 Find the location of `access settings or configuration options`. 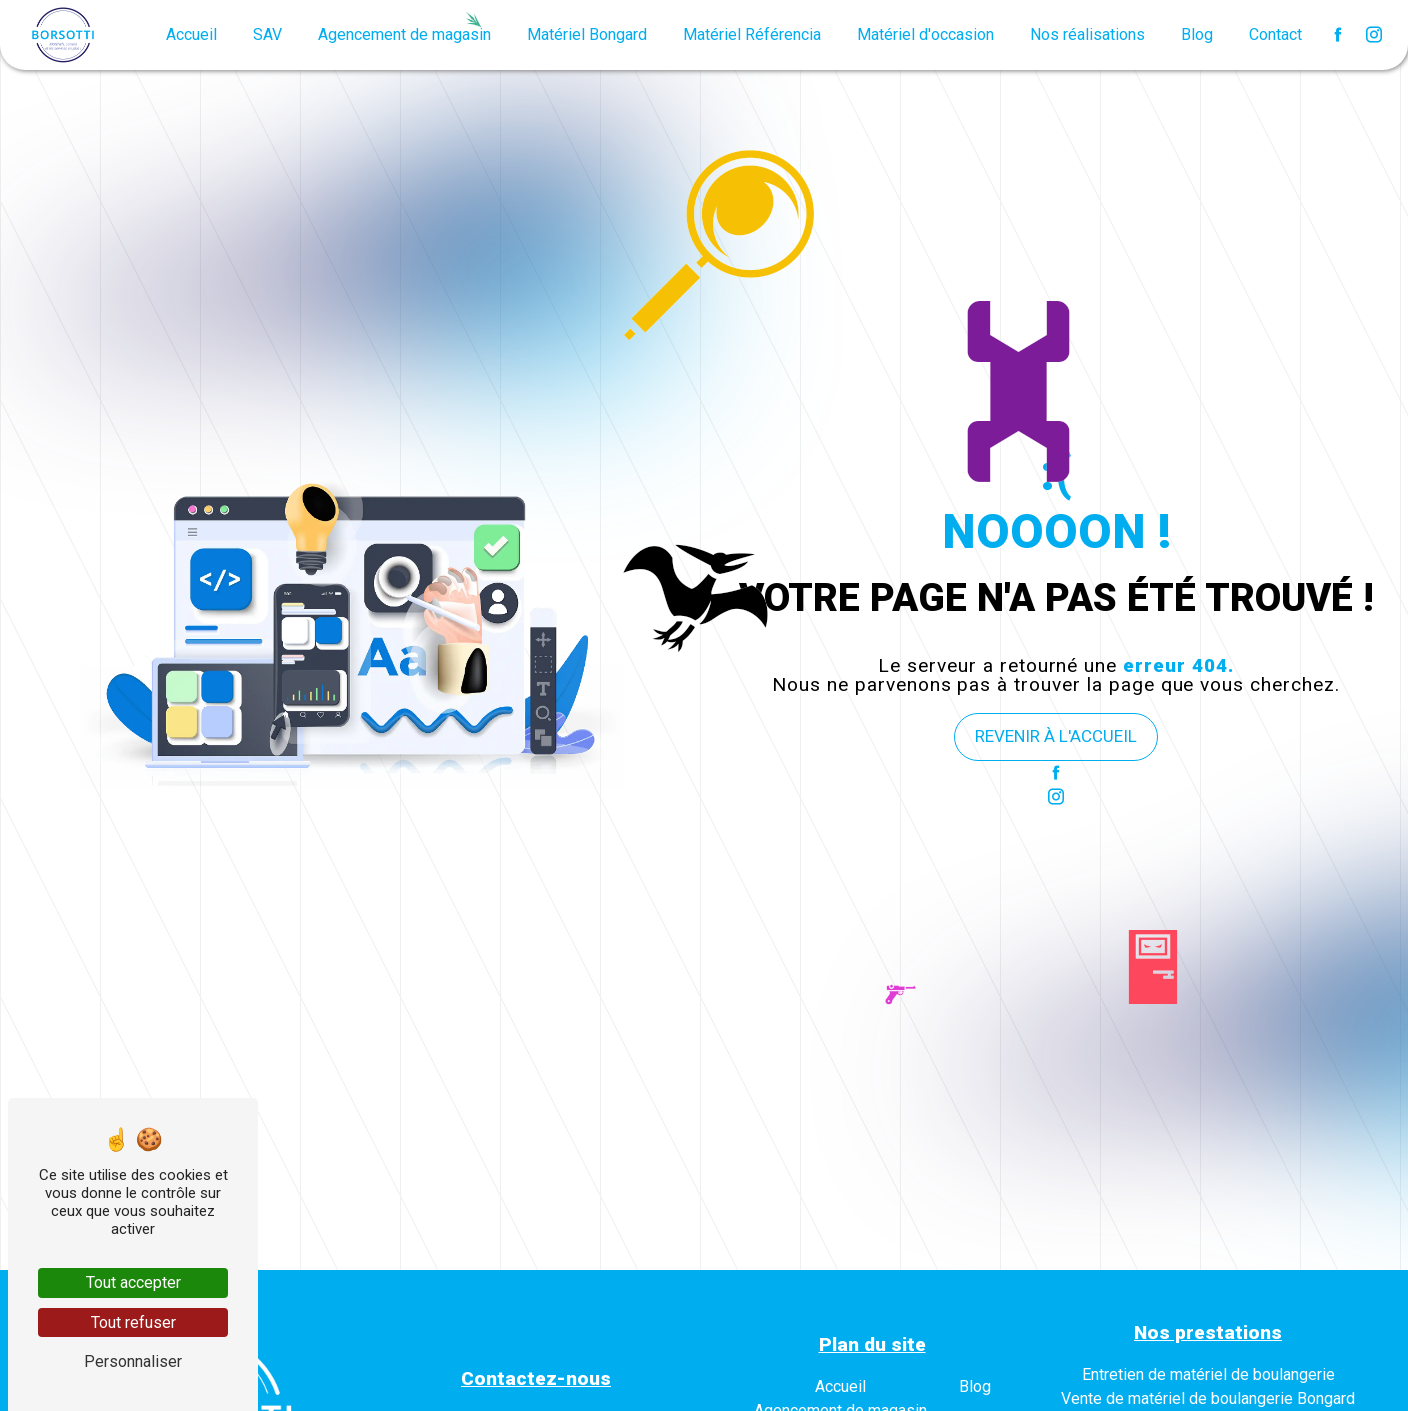

access settings or configuration options is located at coordinates (1018, 391).